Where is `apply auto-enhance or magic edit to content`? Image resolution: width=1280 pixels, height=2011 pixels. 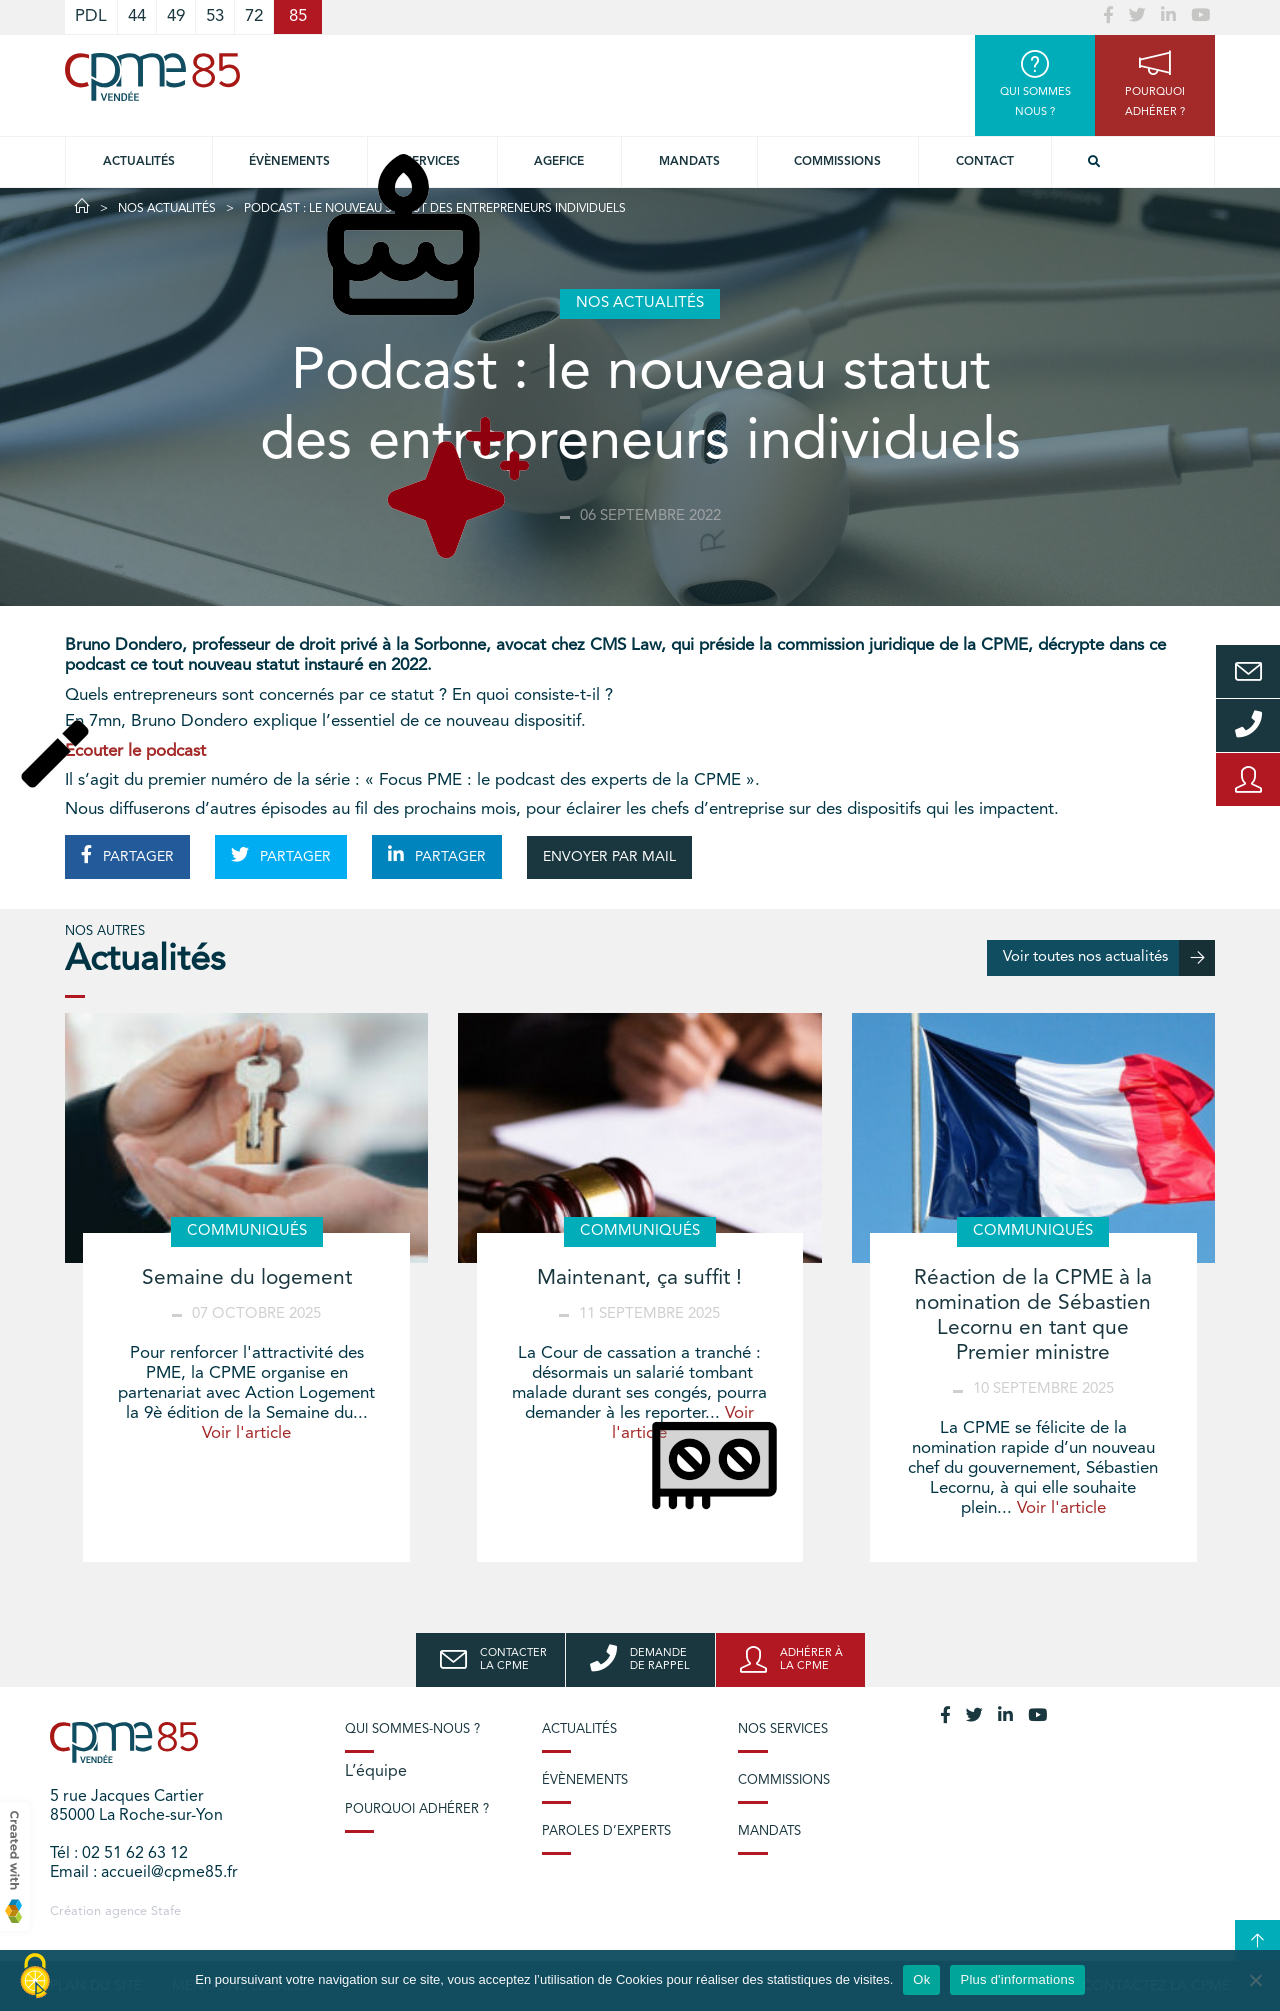 apply auto-enhance or magic edit to content is located at coordinates (55, 754).